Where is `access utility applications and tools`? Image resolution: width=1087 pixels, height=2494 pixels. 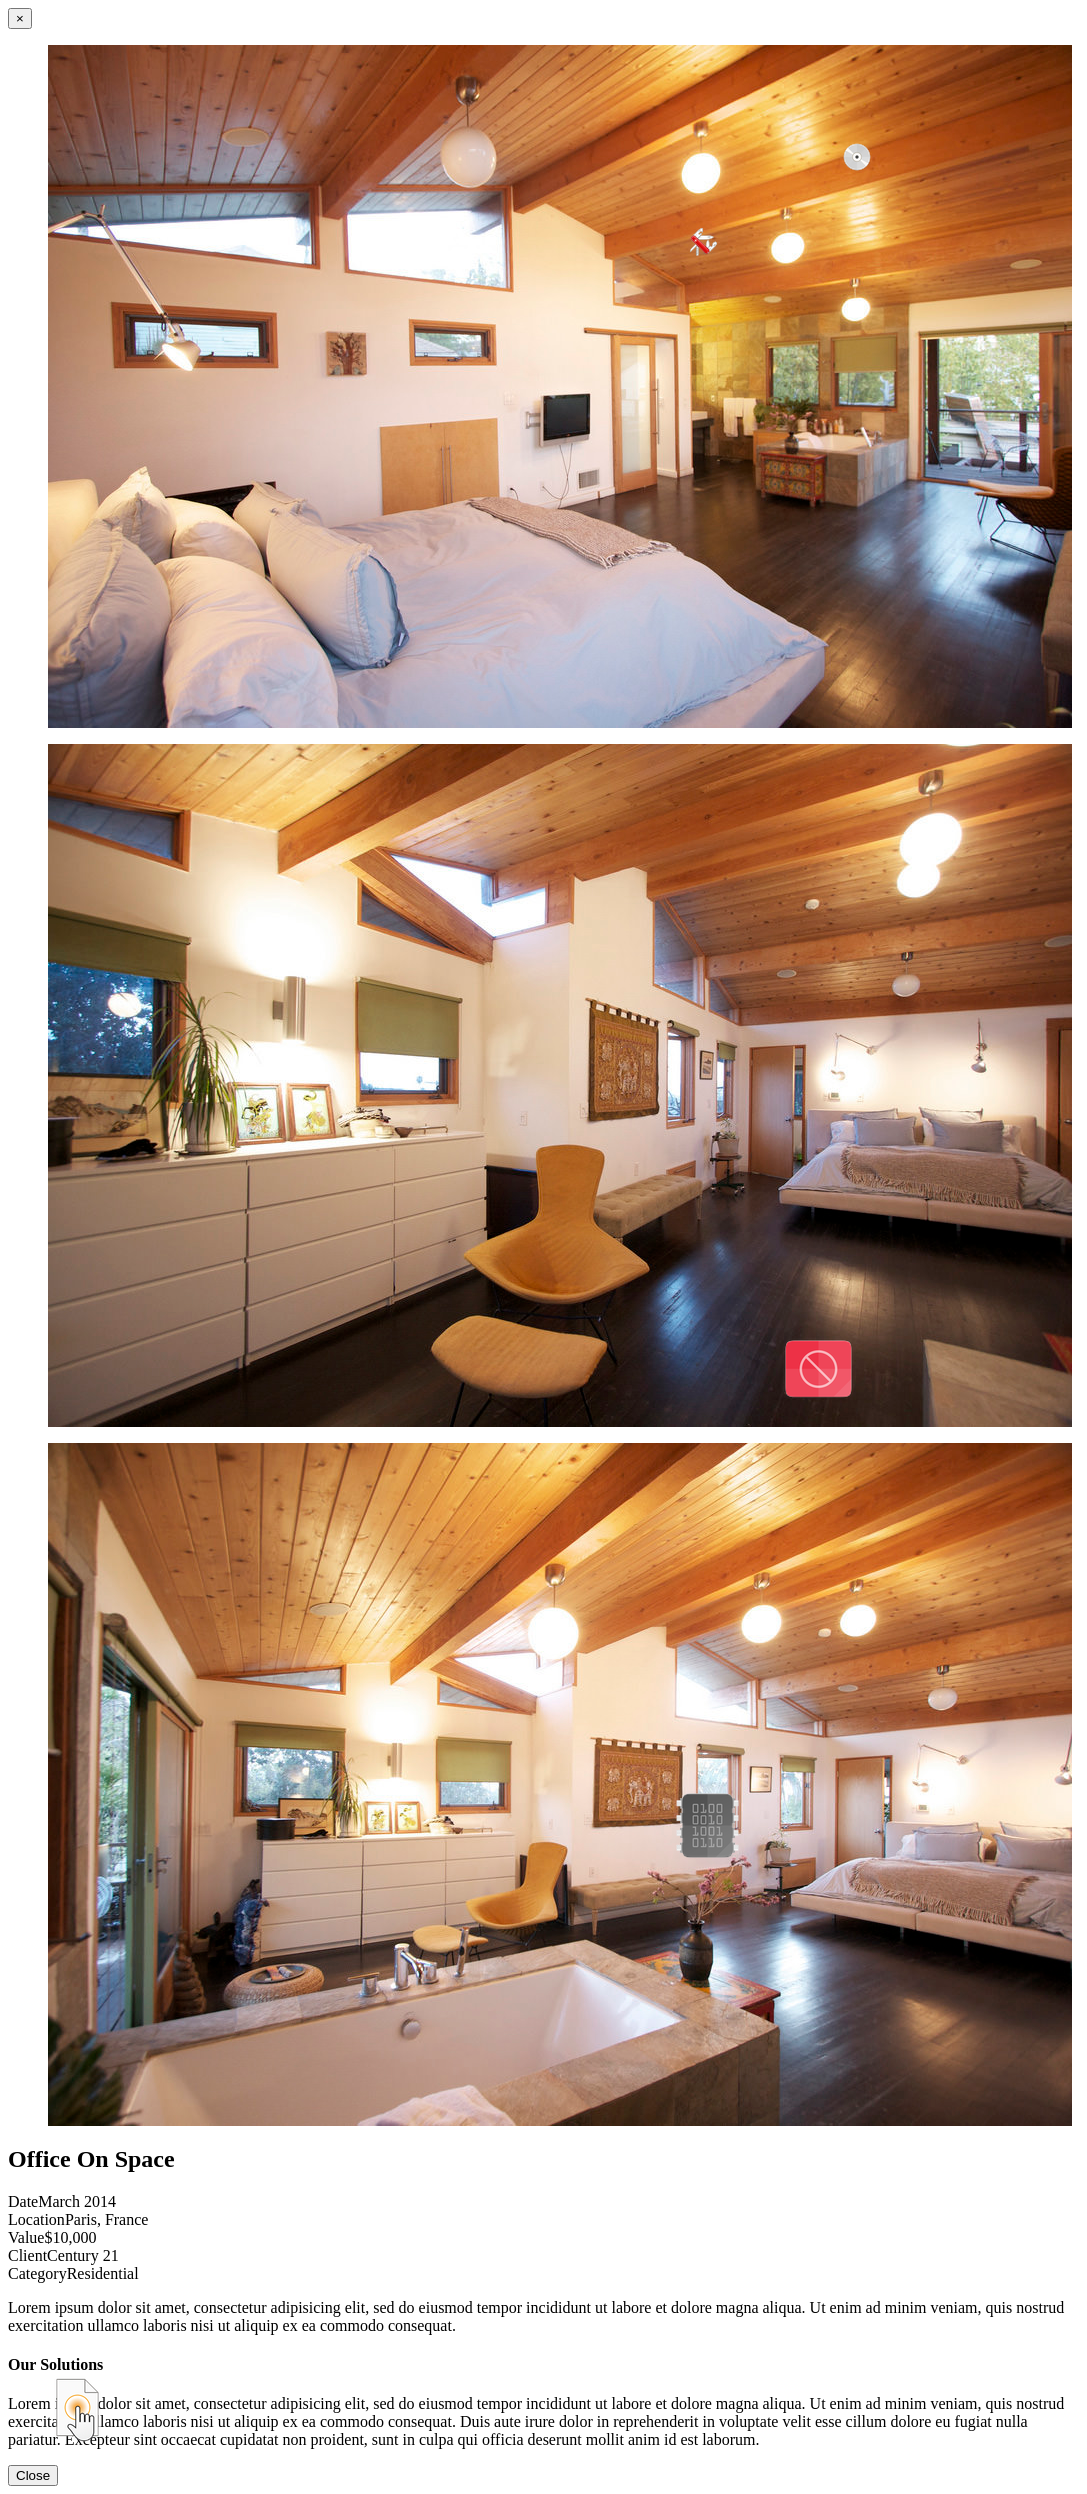 access utility applications and tools is located at coordinates (703, 242).